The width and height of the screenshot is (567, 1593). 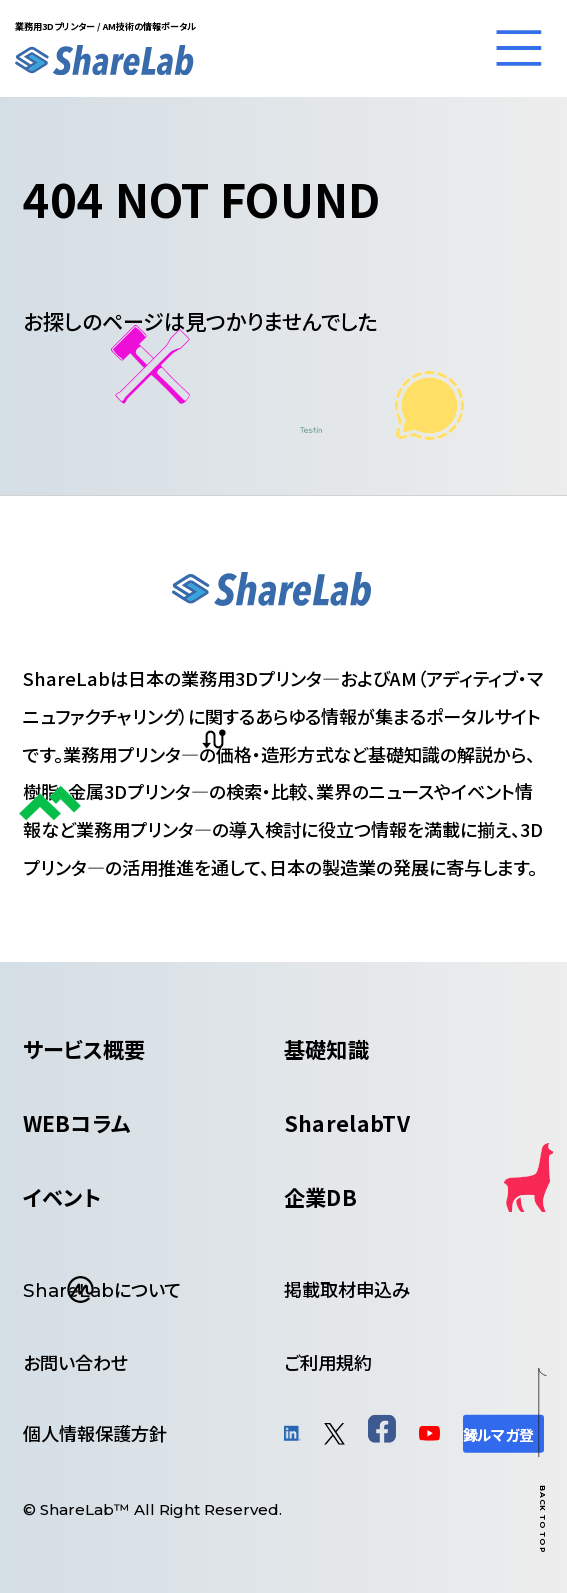 I want to click on view directions or navigation route, so click(x=214, y=739).